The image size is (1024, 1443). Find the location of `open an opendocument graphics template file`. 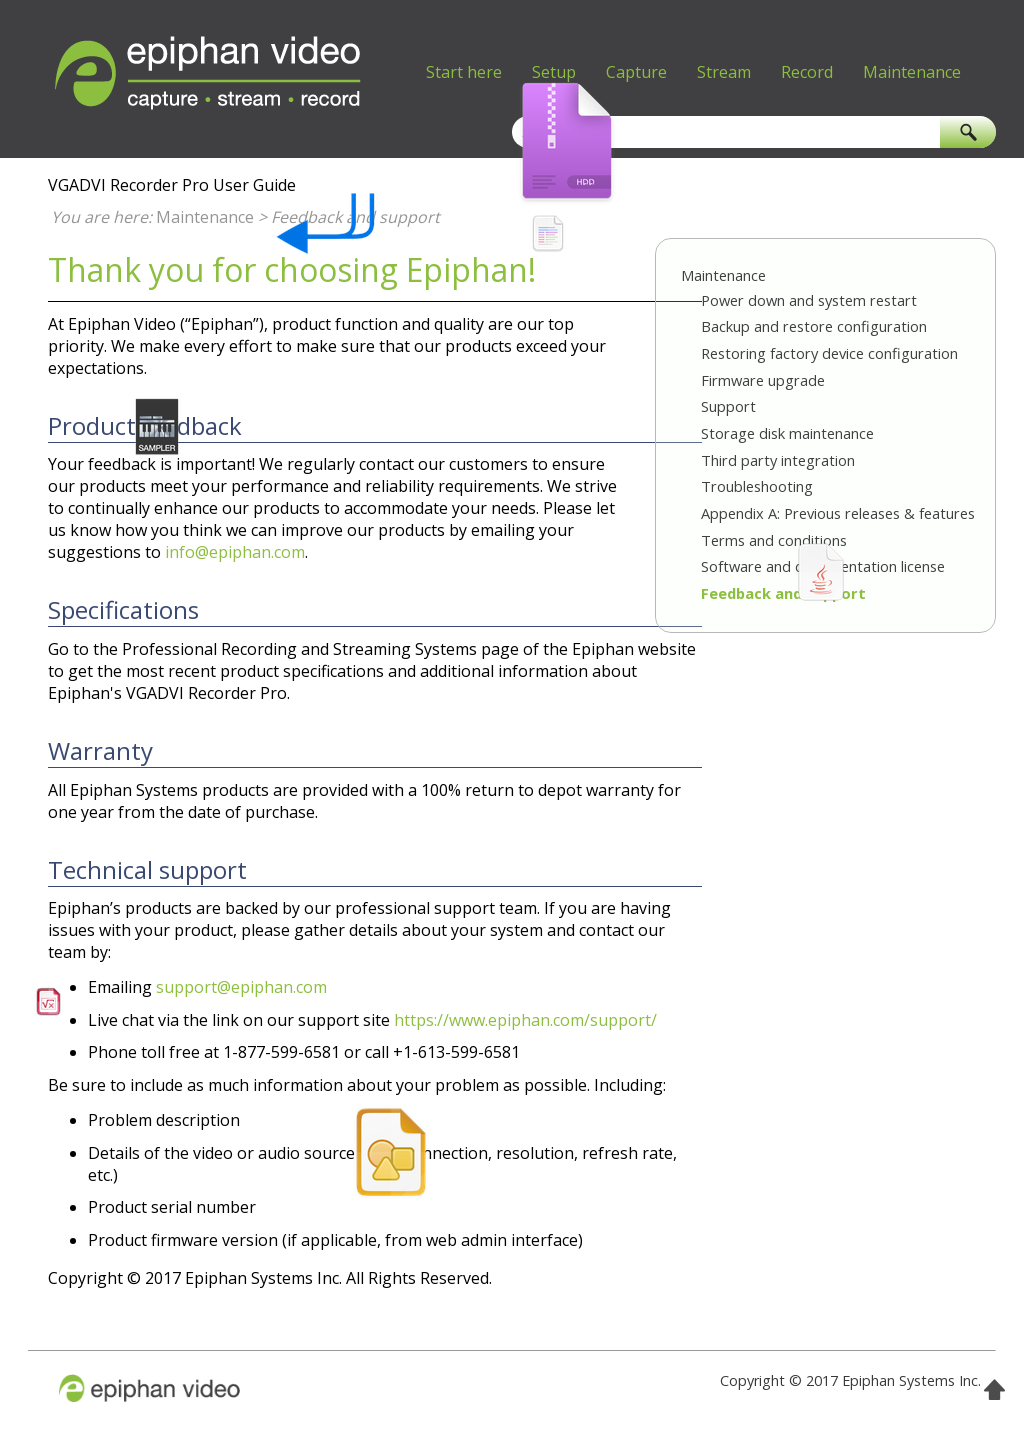

open an opendocument graphics template file is located at coordinates (391, 1152).